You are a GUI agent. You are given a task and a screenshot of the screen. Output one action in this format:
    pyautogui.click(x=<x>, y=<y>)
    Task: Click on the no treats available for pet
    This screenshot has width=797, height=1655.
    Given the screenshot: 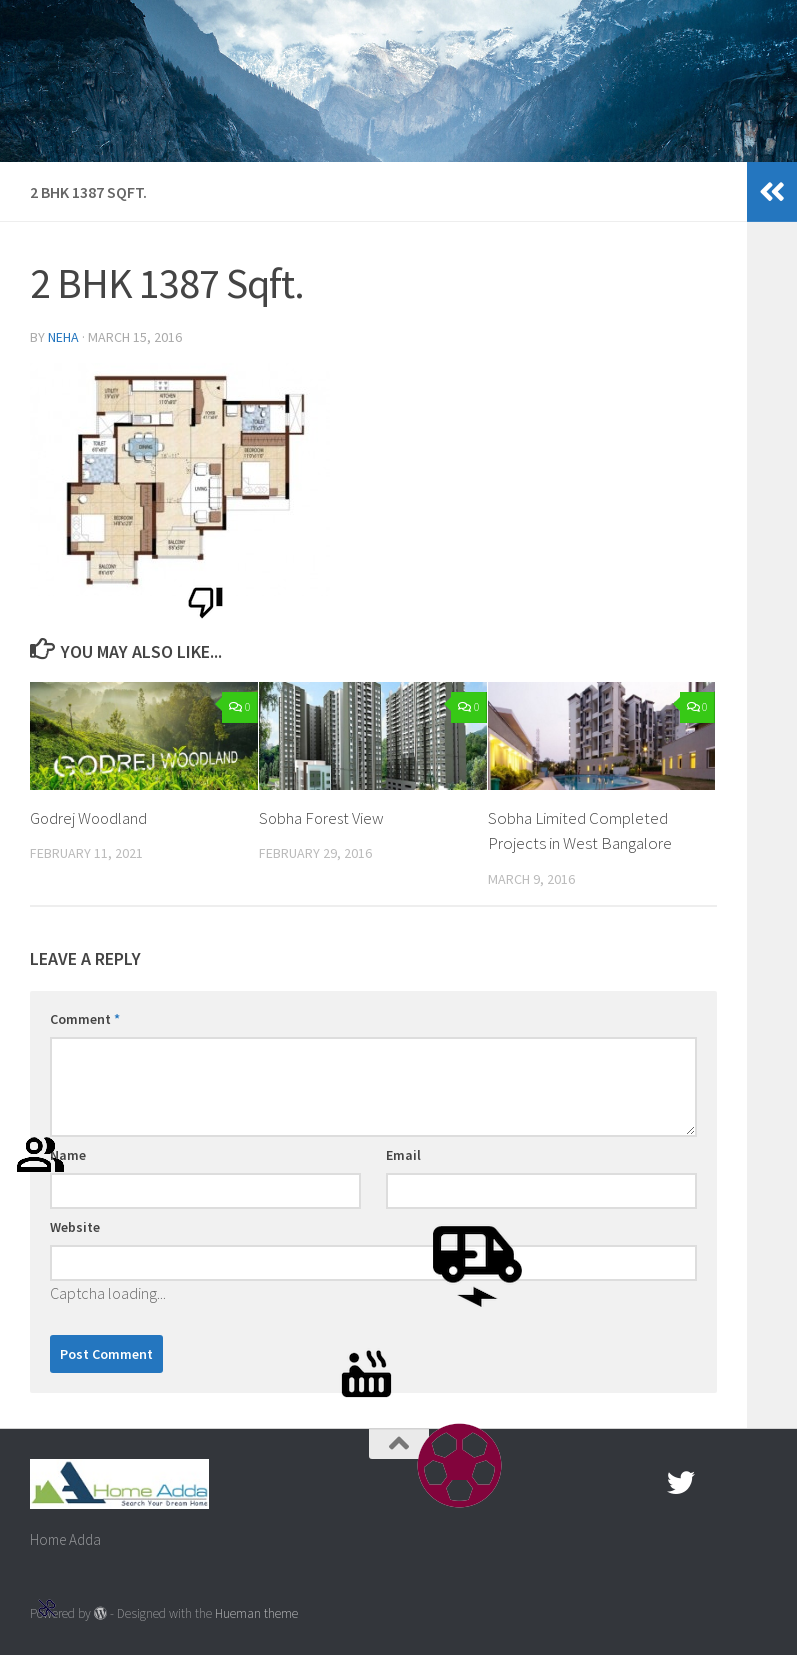 What is the action you would take?
    pyautogui.click(x=47, y=1608)
    